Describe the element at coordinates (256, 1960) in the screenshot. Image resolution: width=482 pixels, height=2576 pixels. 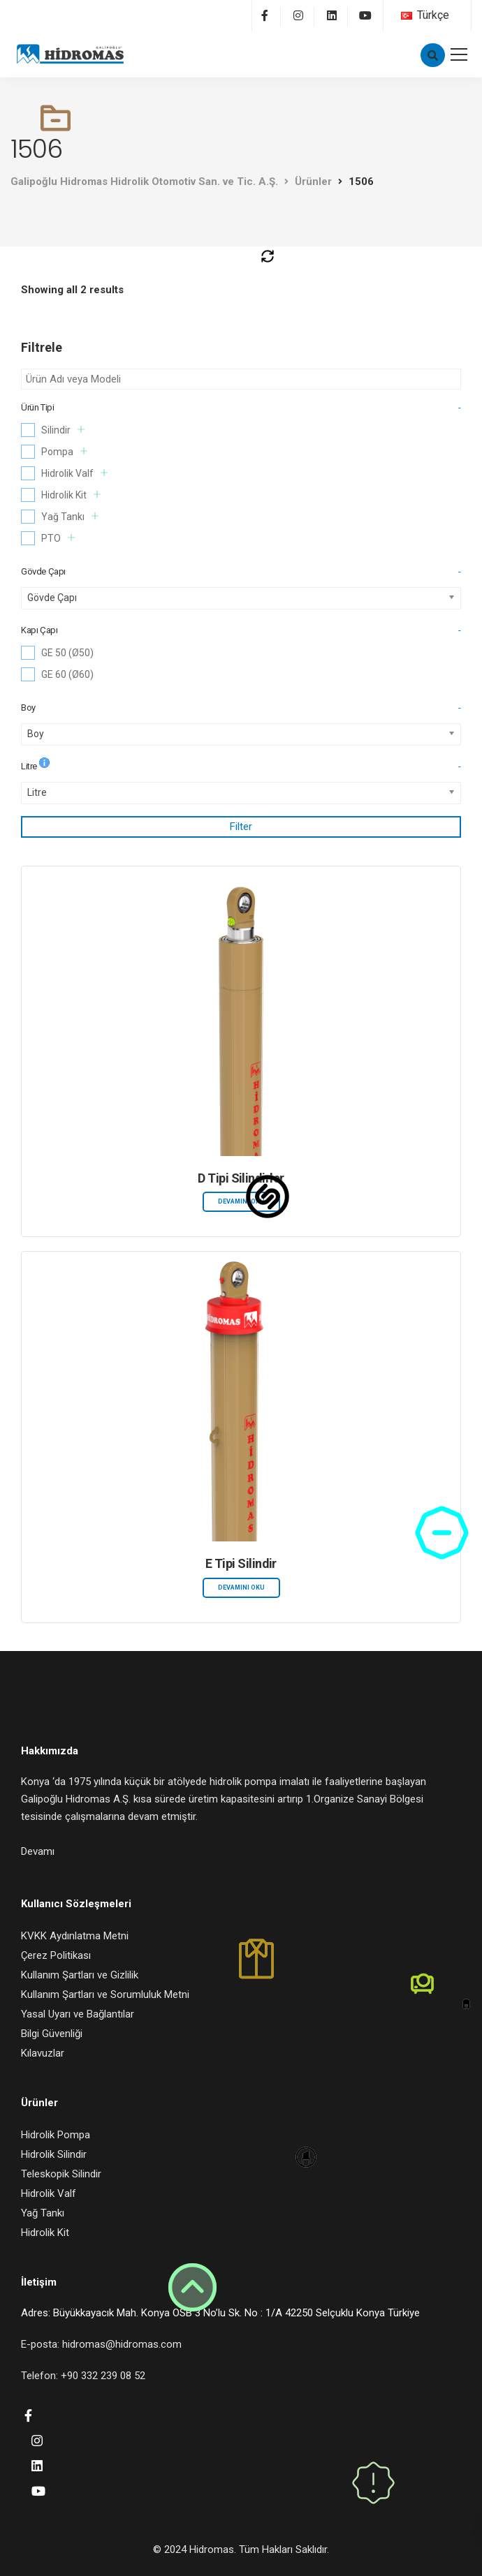
I see `view folded laundry or clothing items` at that location.